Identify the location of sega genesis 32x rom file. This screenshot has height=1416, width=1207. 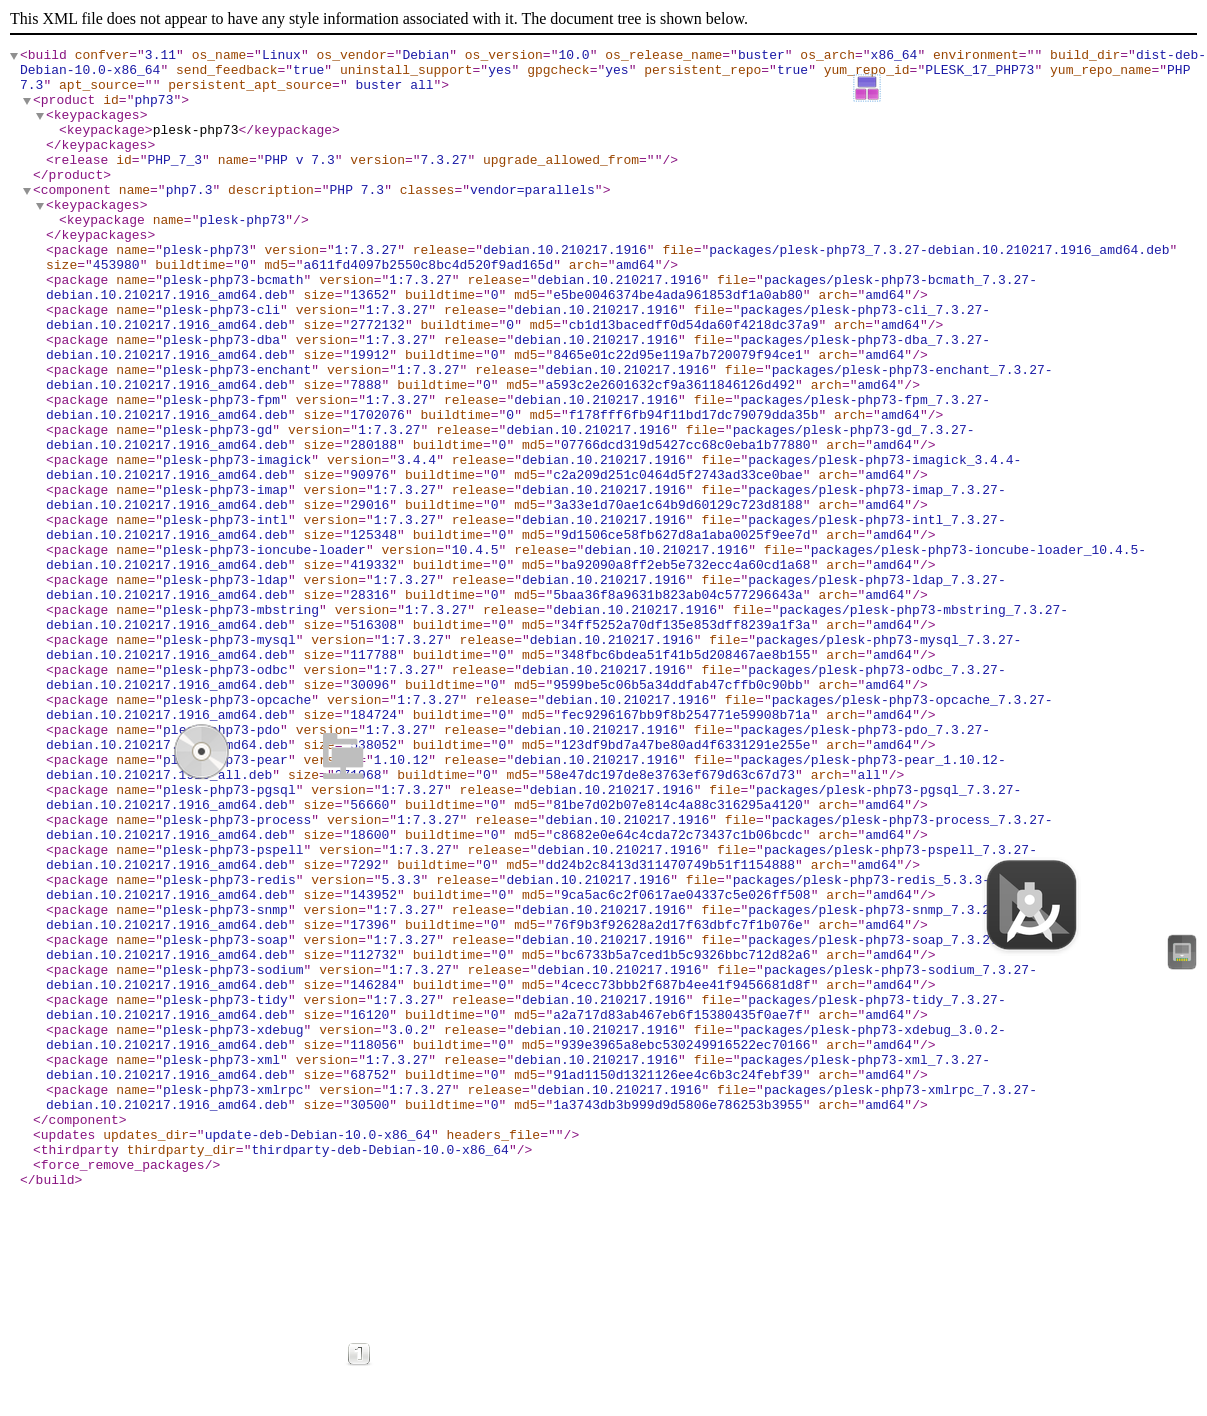
(1182, 952).